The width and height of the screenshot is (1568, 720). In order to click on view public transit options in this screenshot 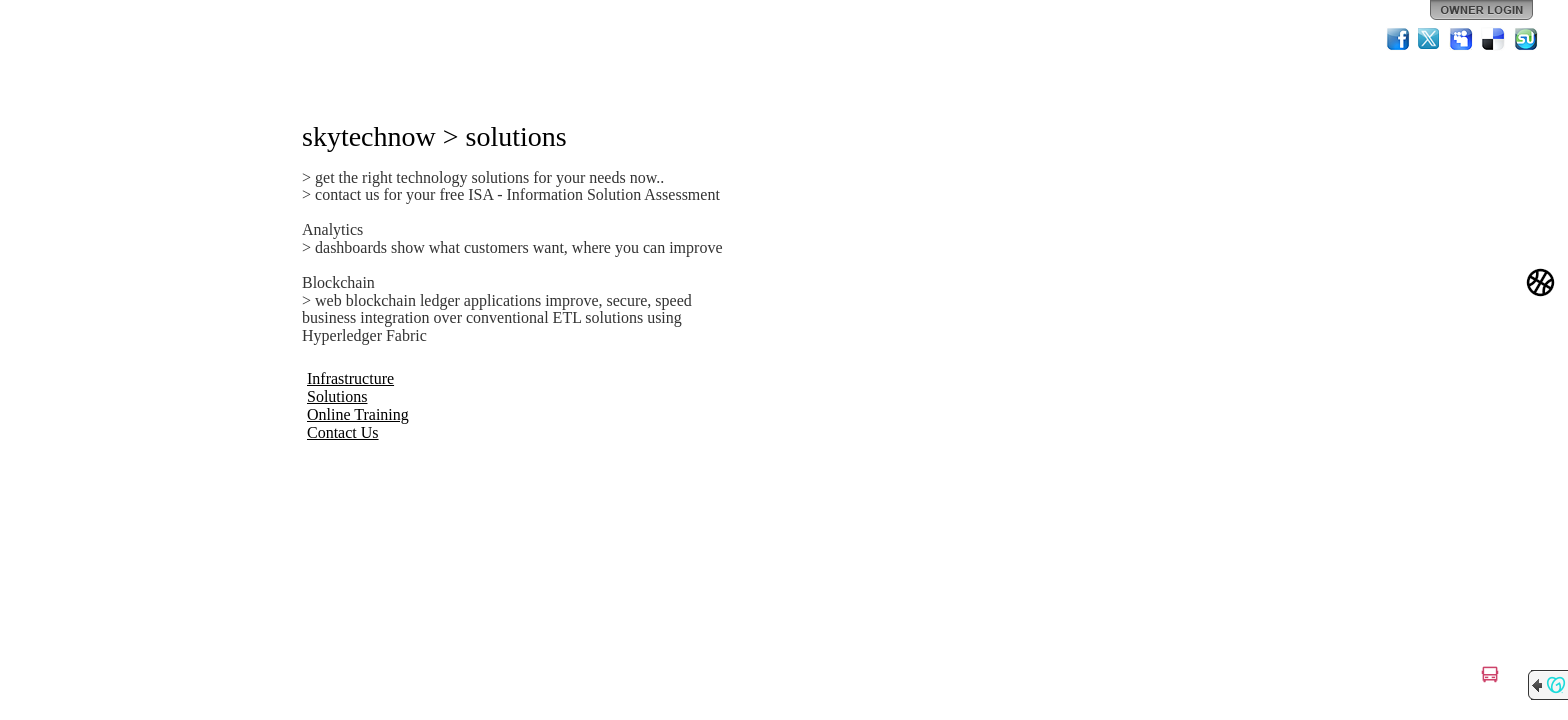, I will do `click(1490, 674)`.